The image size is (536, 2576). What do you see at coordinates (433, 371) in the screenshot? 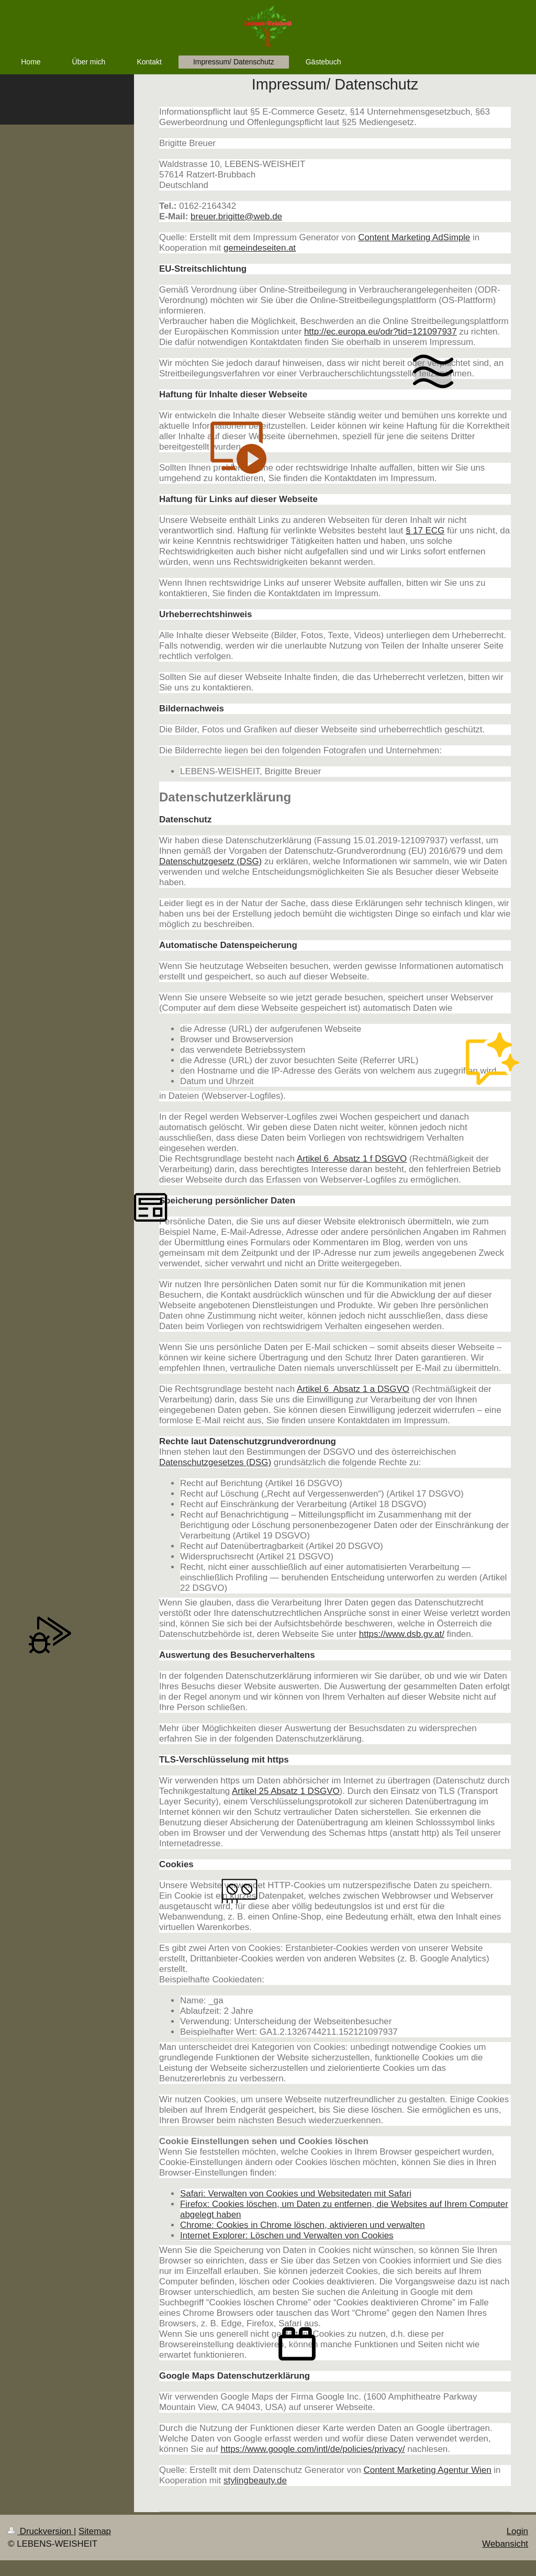
I see `indicates water or aquatic features` at bounding box center [433, 371].